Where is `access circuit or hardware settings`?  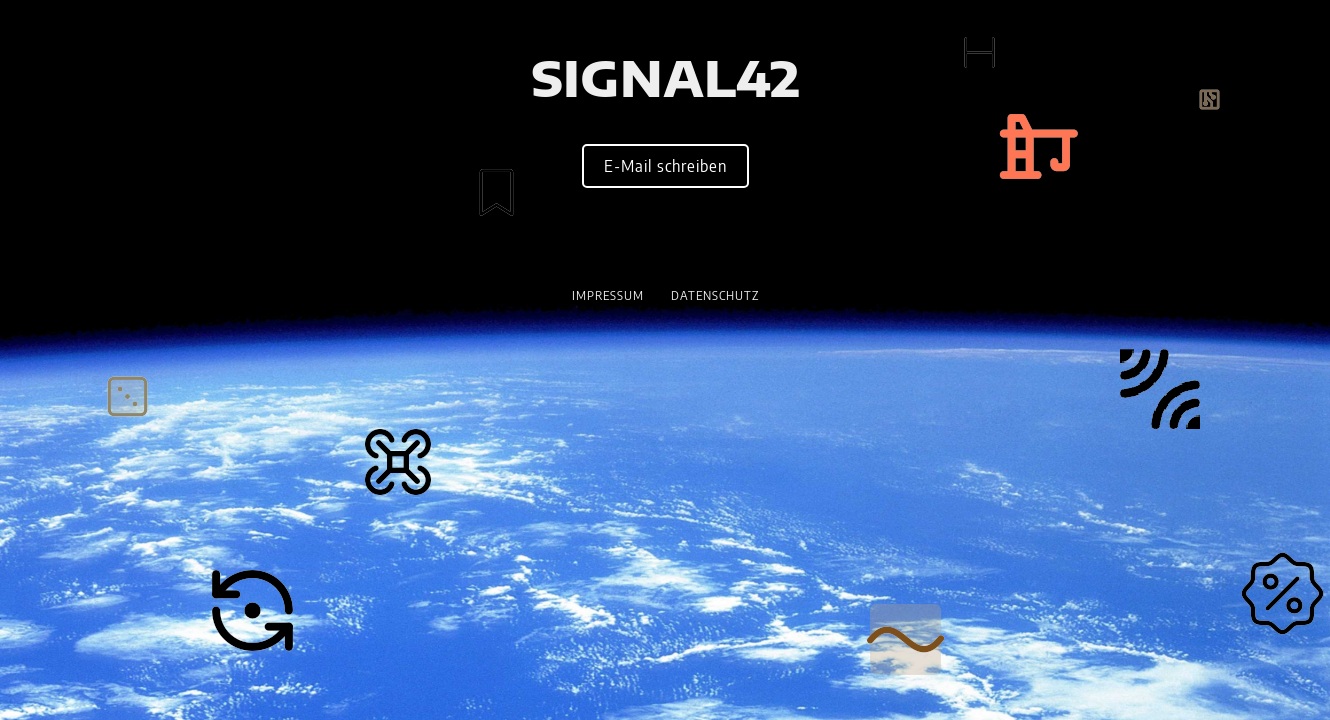 access circuit or hardware settings is located at coordinates (1209, 99).